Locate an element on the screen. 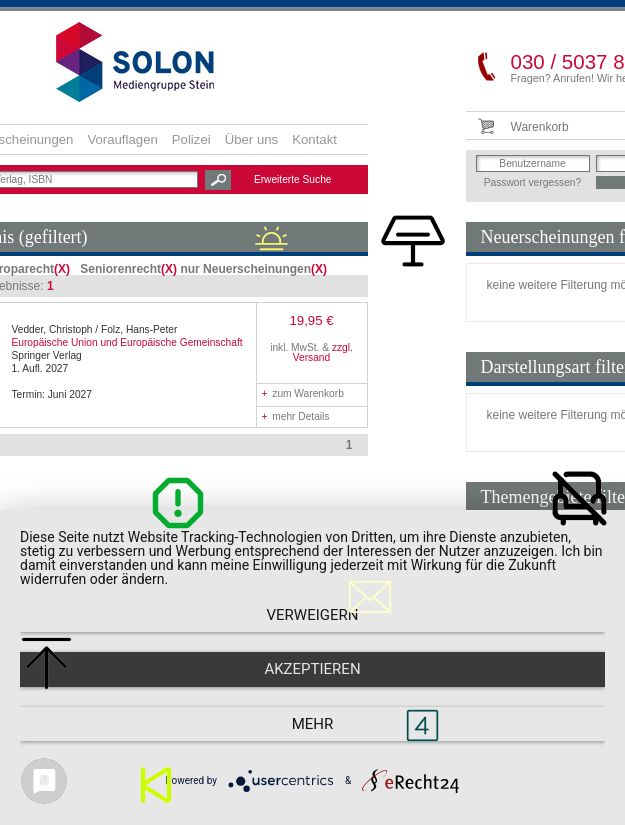 The image size is (625, 825). open your inbox is located at coordinates (370, 597).